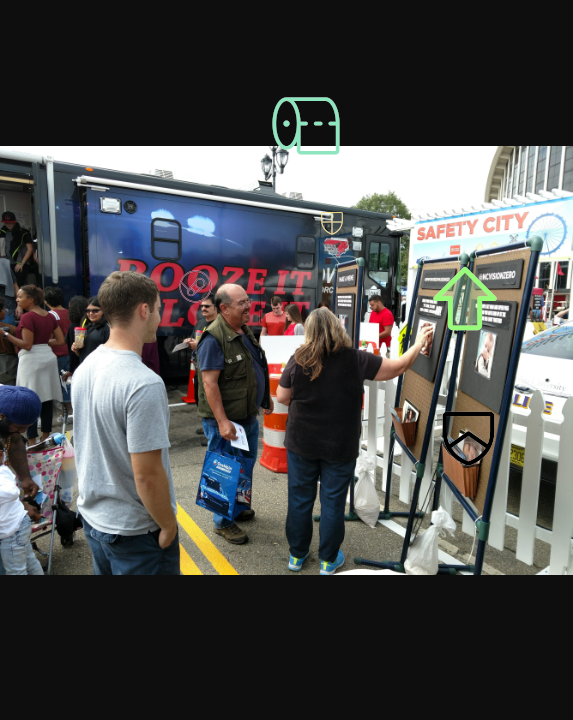 The width and height of the screenshot is (573, 720). I want to click on upload a file or content, so click(465, 301).